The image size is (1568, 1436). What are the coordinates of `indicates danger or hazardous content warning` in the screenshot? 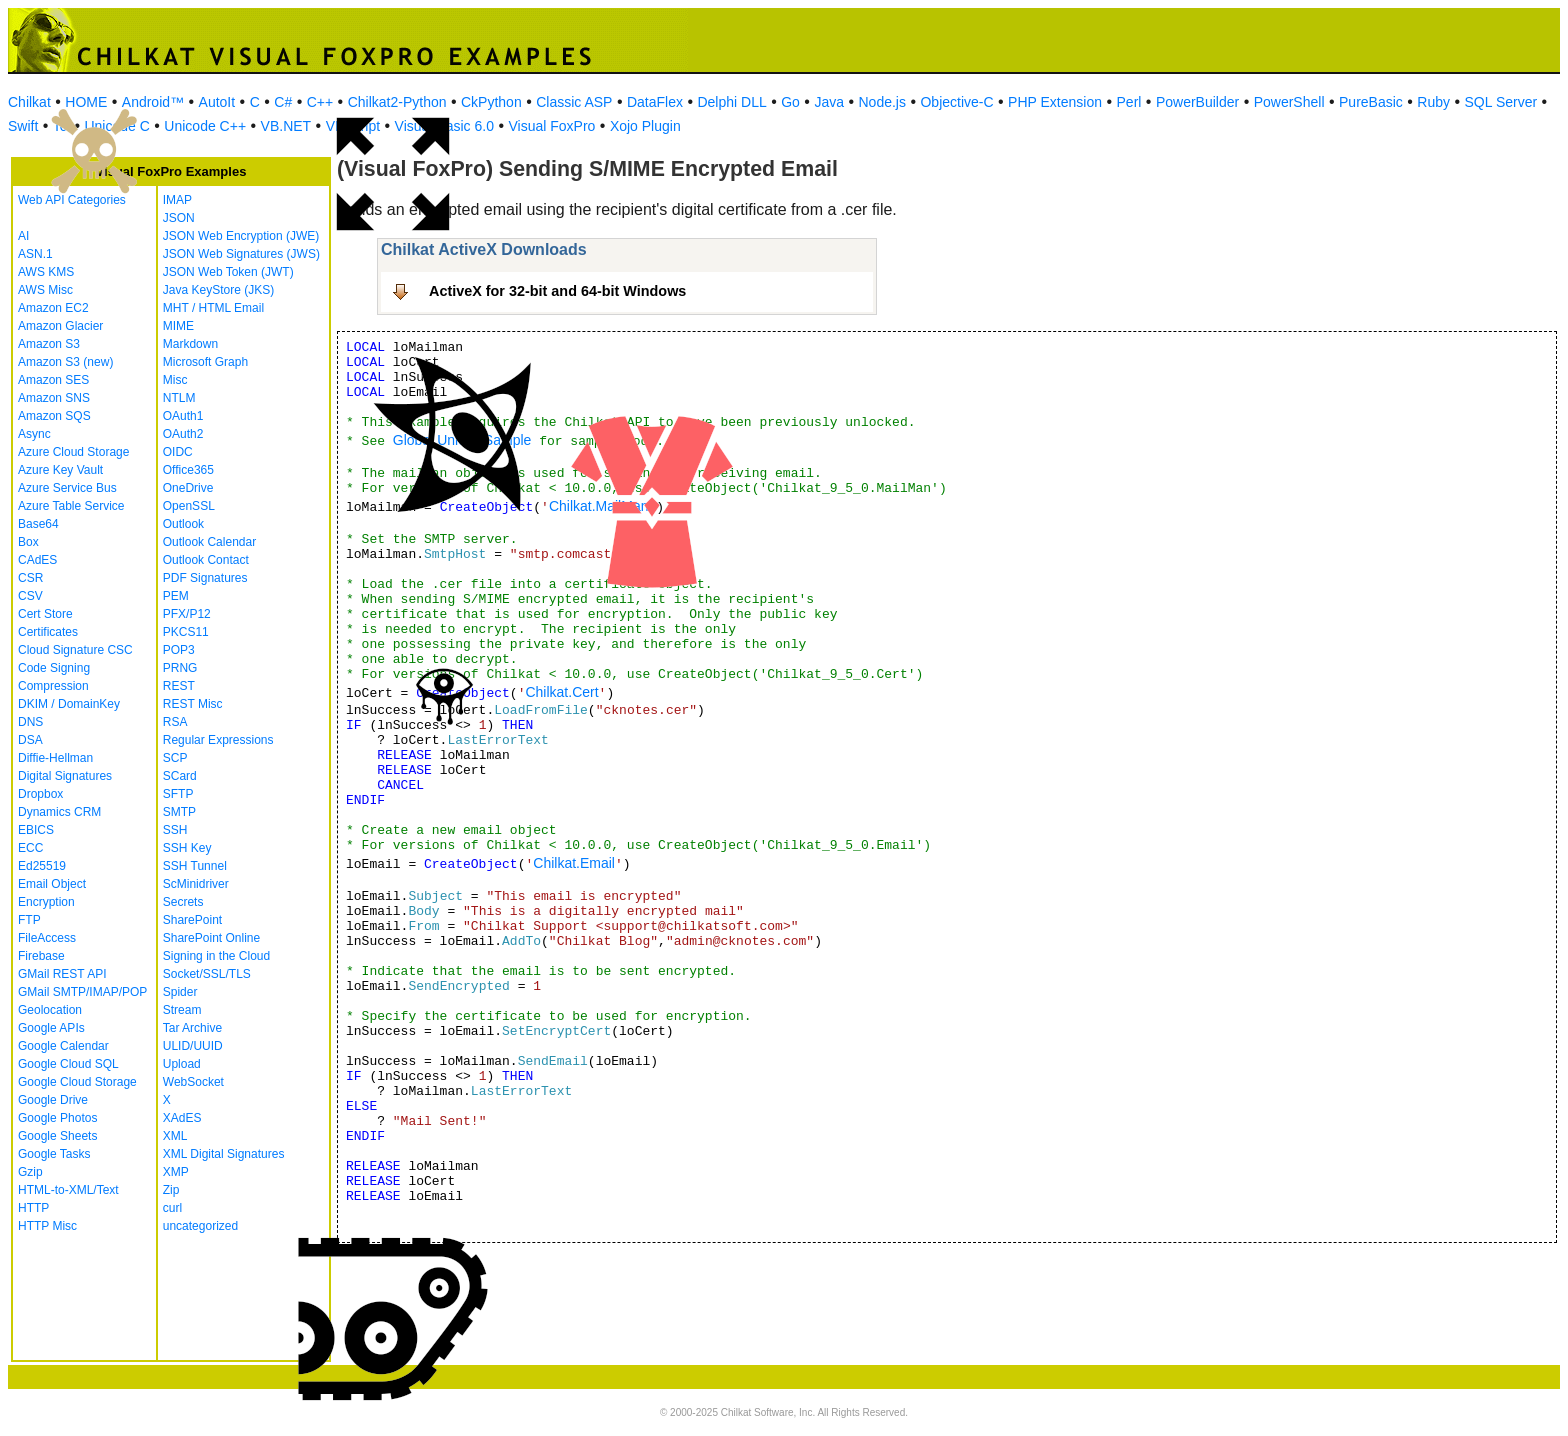 It's located at (94, 151).